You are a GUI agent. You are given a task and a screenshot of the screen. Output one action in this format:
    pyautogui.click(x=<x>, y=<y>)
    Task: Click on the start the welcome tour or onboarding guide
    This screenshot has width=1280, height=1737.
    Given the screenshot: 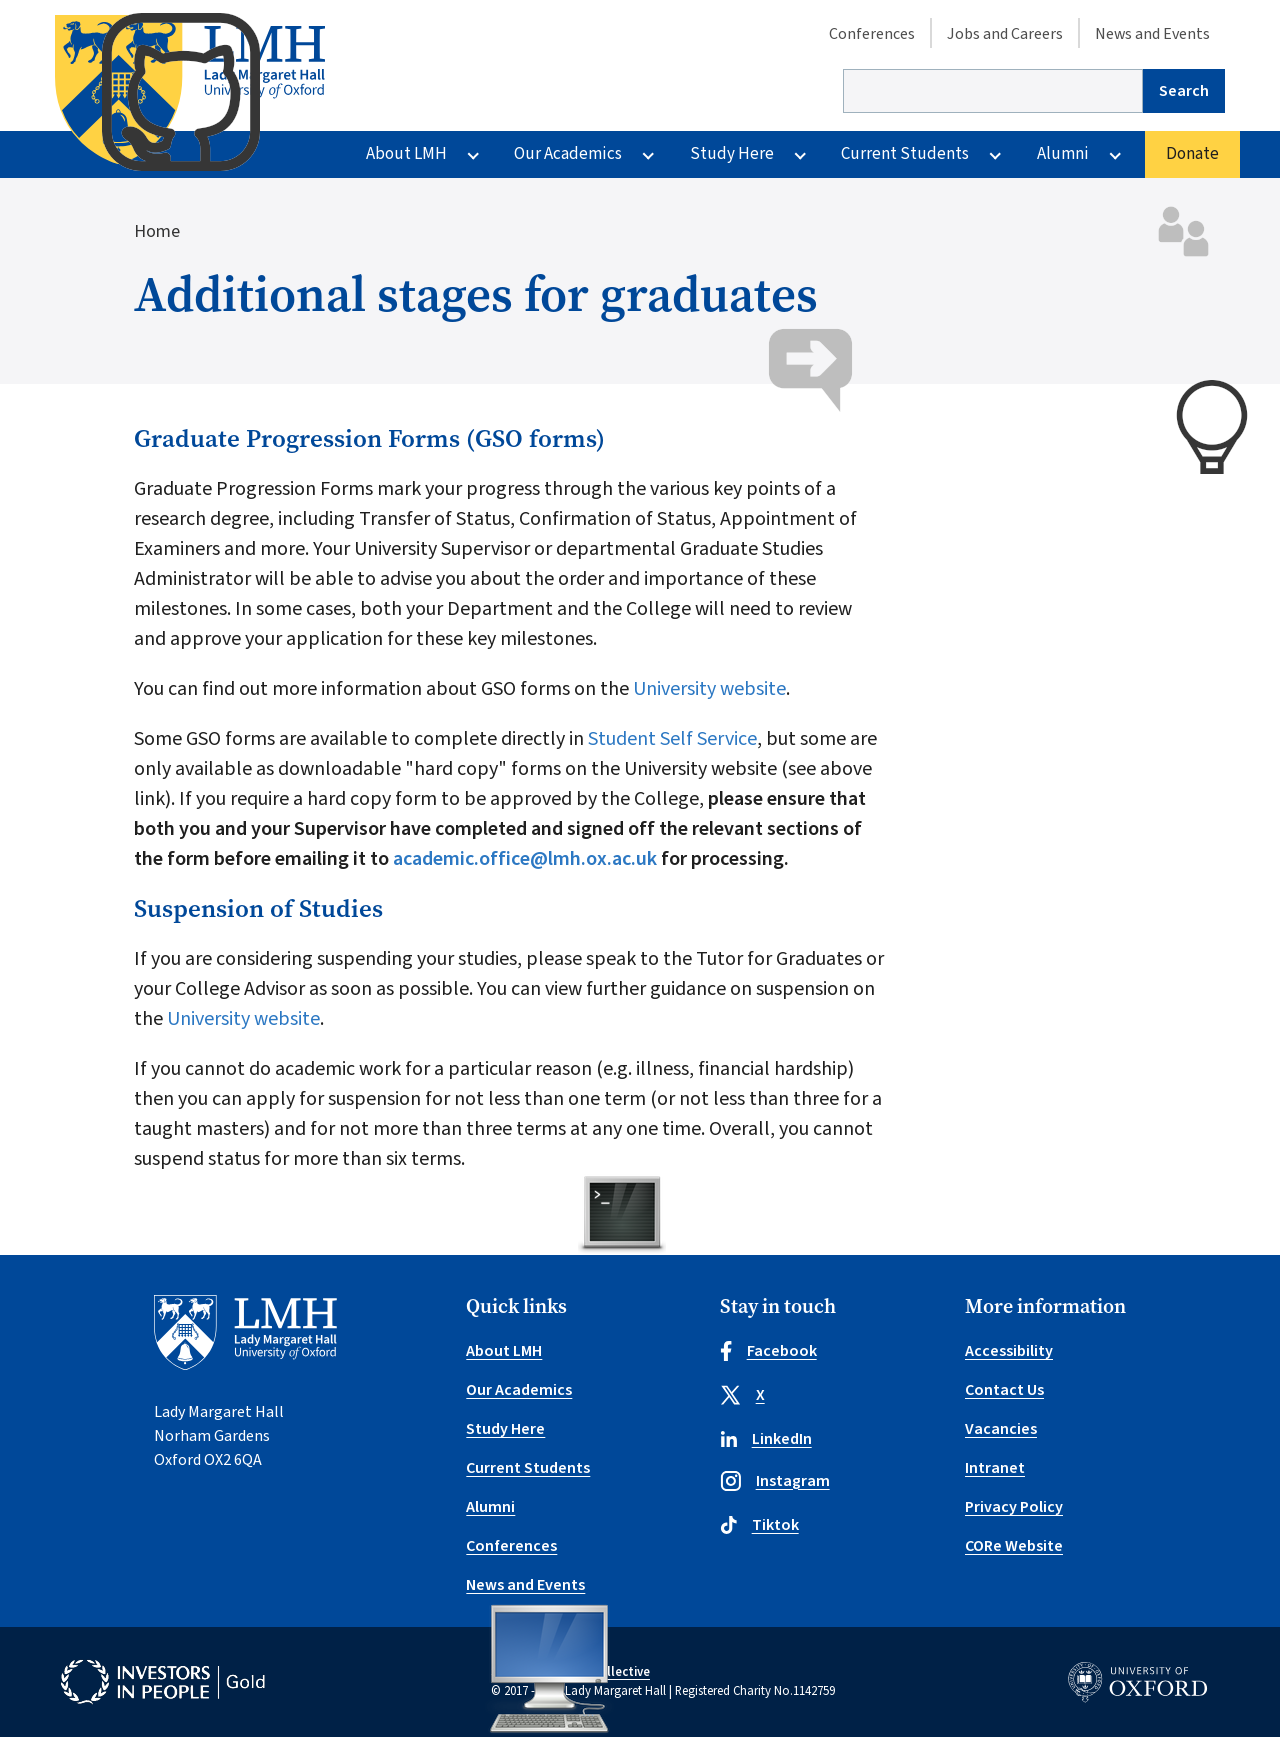 What is the action you would take?
    pyautogui.click(x=1212, y=427)
    